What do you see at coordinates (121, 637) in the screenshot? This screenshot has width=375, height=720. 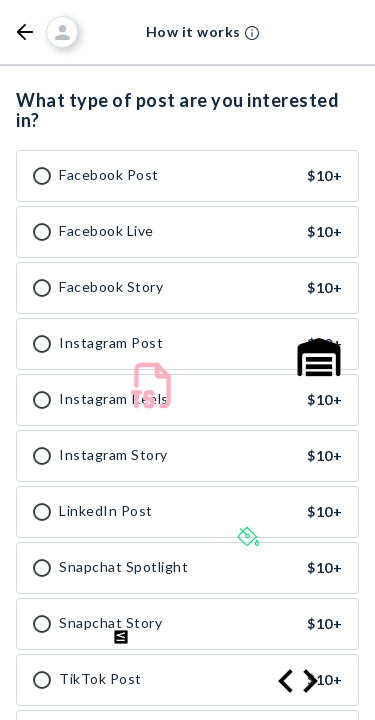 I see `less than or equal to comparison operator` at bounding box center [121, 637].